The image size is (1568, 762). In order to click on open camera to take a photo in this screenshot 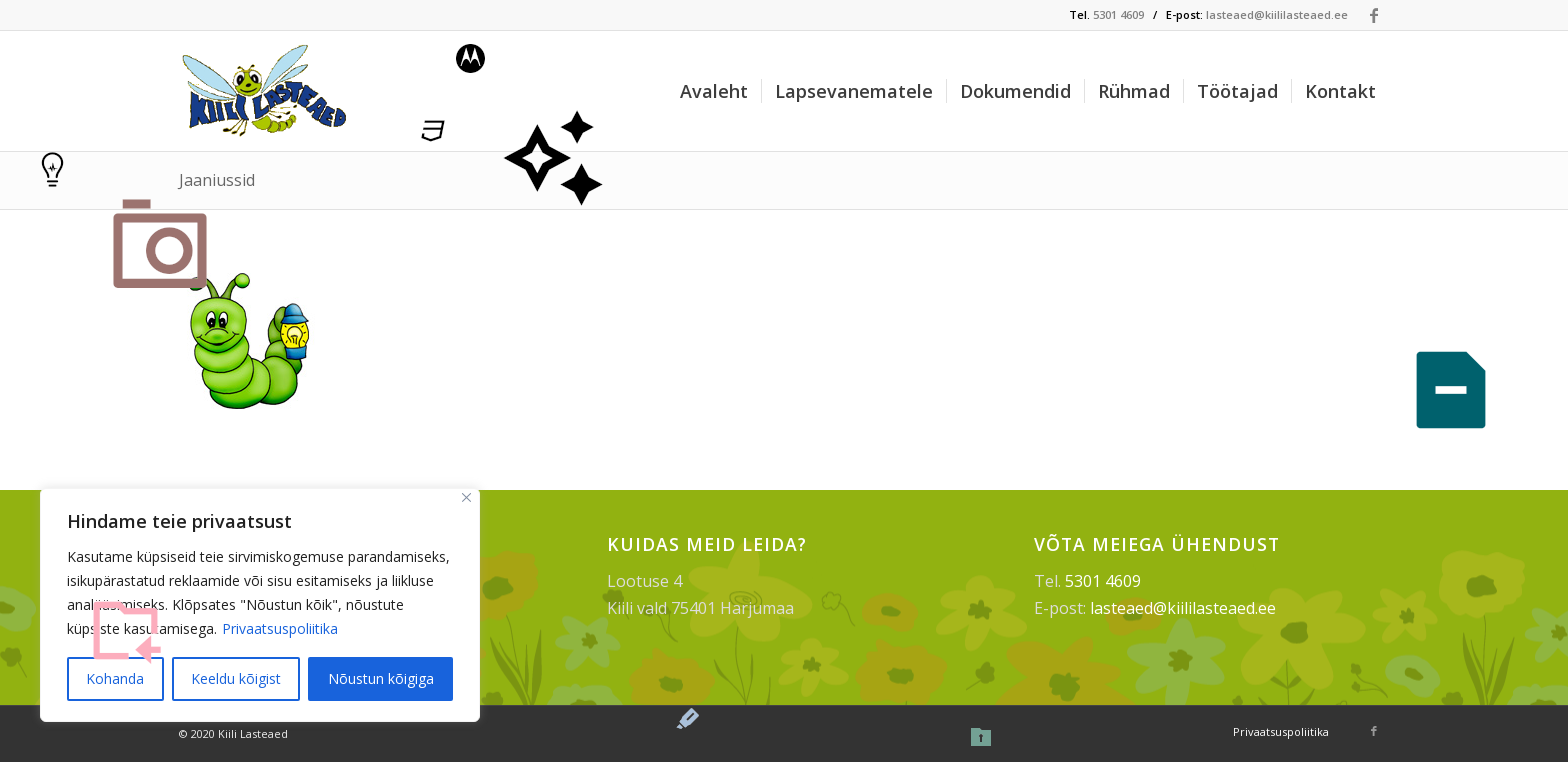, I will do `click(160, 246)`.